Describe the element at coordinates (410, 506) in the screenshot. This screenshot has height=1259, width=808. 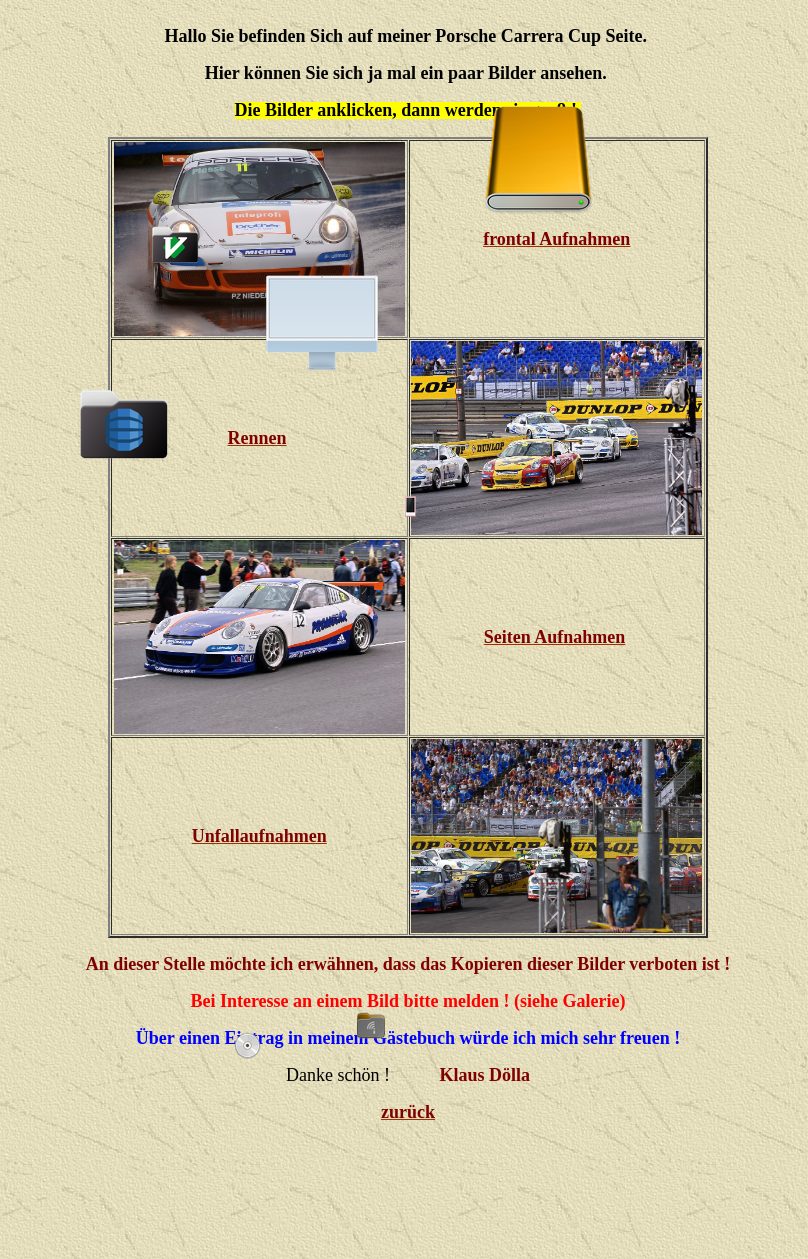
I see `iPod nano device in pink` at that location.